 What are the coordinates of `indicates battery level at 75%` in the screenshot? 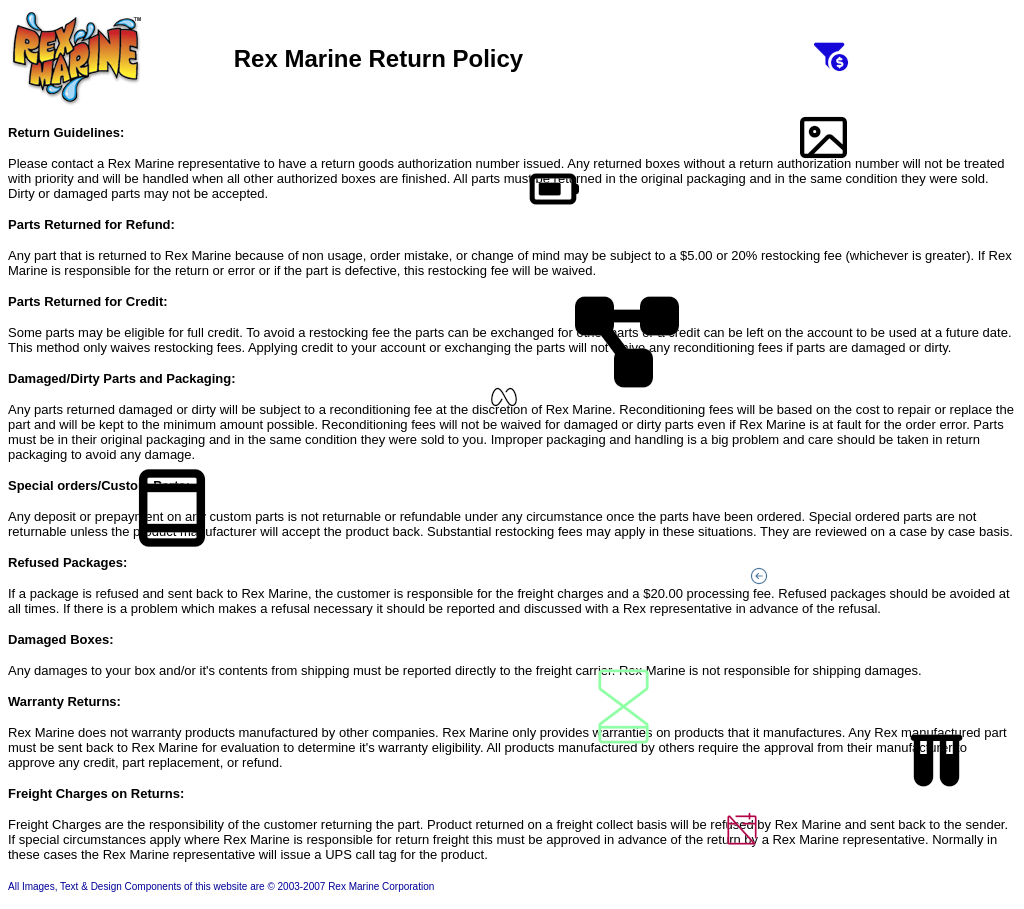 It's located at (553, 189).